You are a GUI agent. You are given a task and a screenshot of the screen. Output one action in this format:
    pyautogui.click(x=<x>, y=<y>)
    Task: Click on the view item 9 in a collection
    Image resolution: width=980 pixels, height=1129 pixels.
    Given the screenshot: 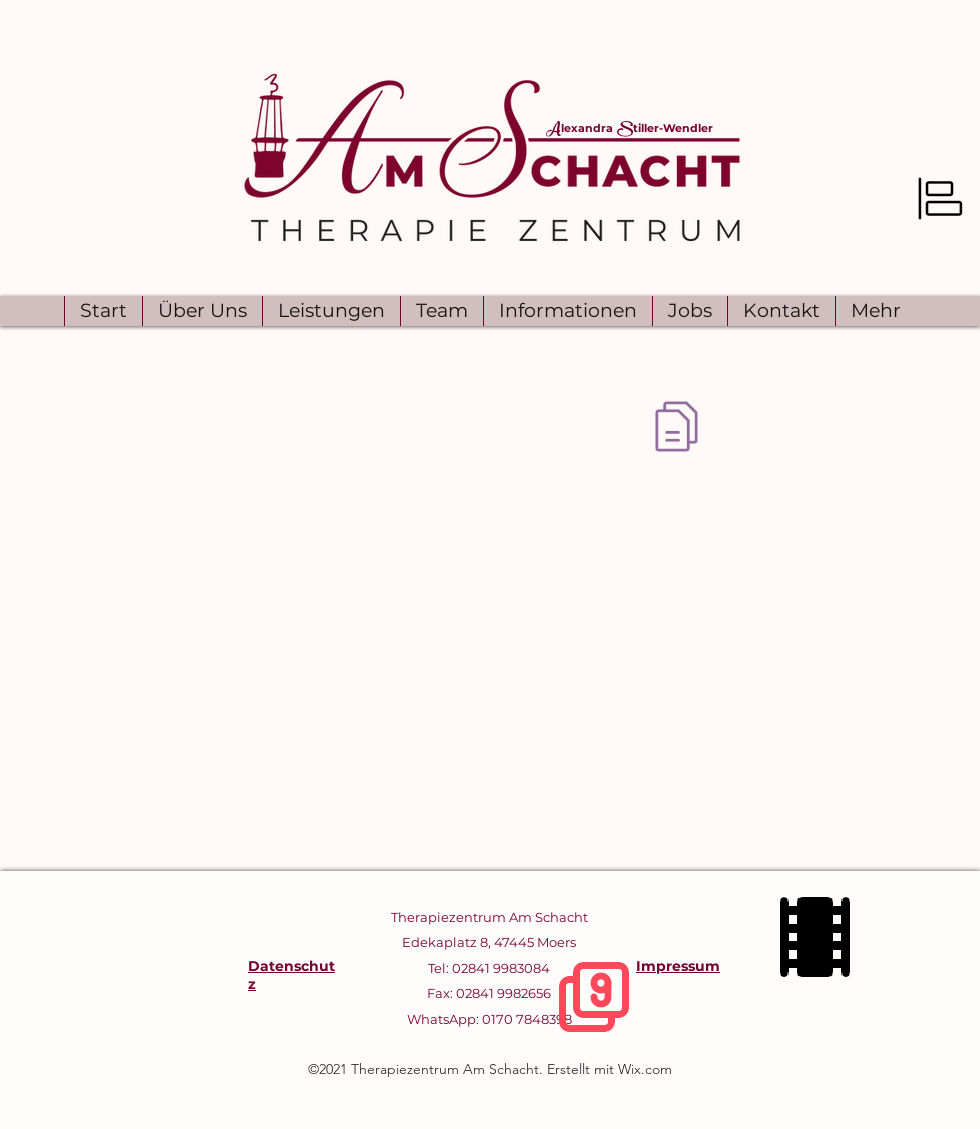 What is the action you would take?
    pyautogui.click(x=594, y=997)
    